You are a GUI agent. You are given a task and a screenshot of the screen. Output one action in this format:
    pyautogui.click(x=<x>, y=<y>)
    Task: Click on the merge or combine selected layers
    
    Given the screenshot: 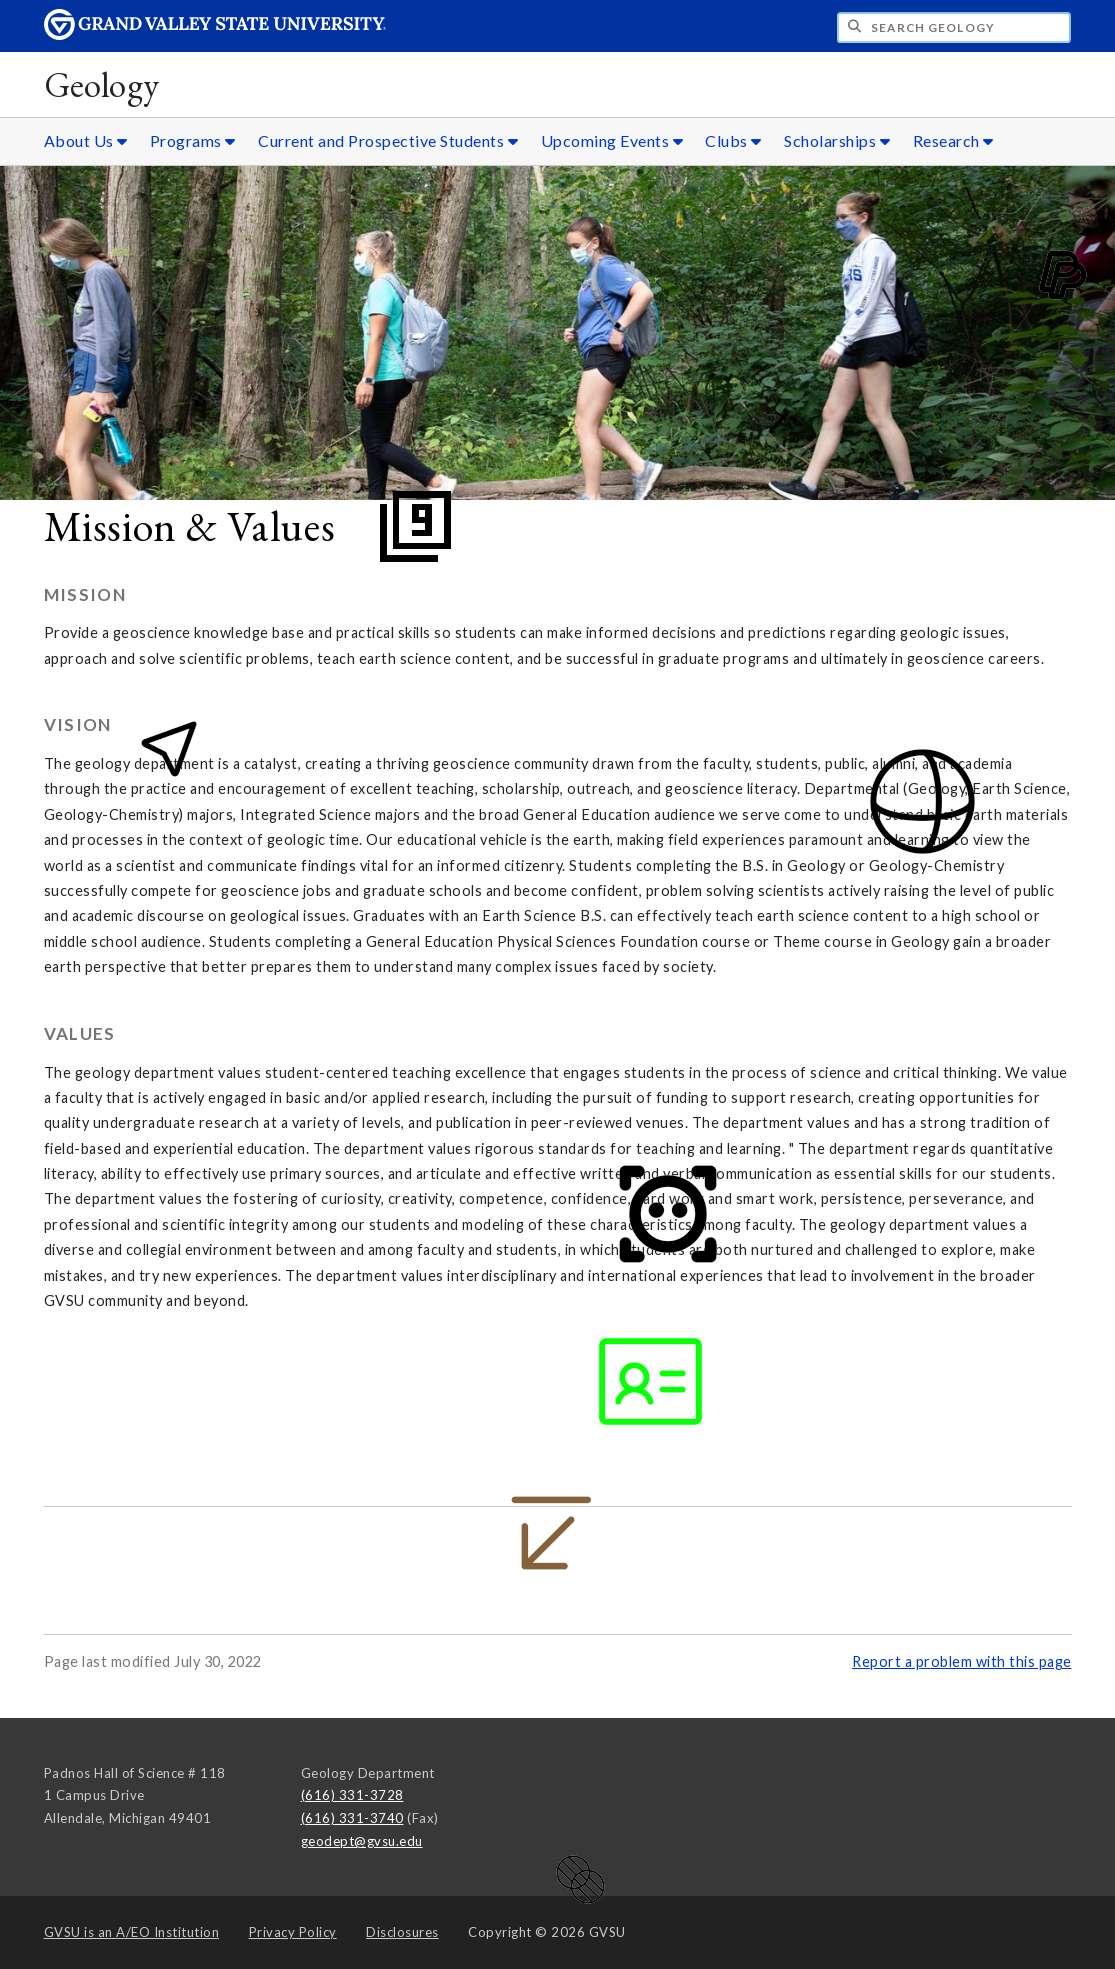 What is the action you would take?
    pyautogui.click(x=580, y=1879)
    